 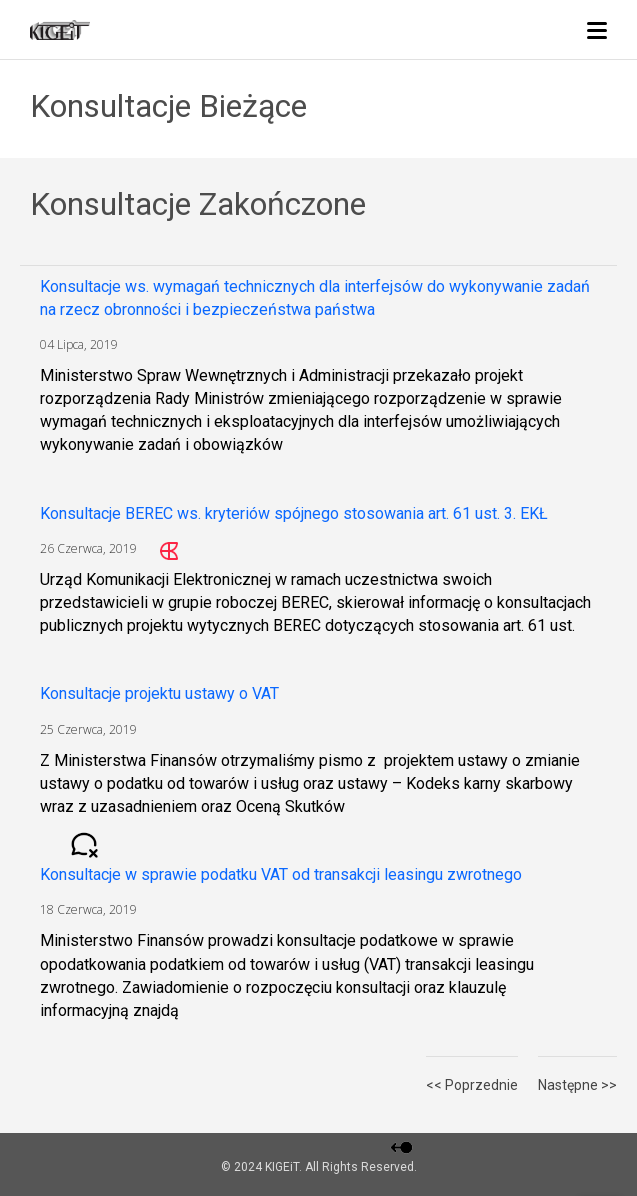 I want to click on open Craft app, so click(x=169, y=551).